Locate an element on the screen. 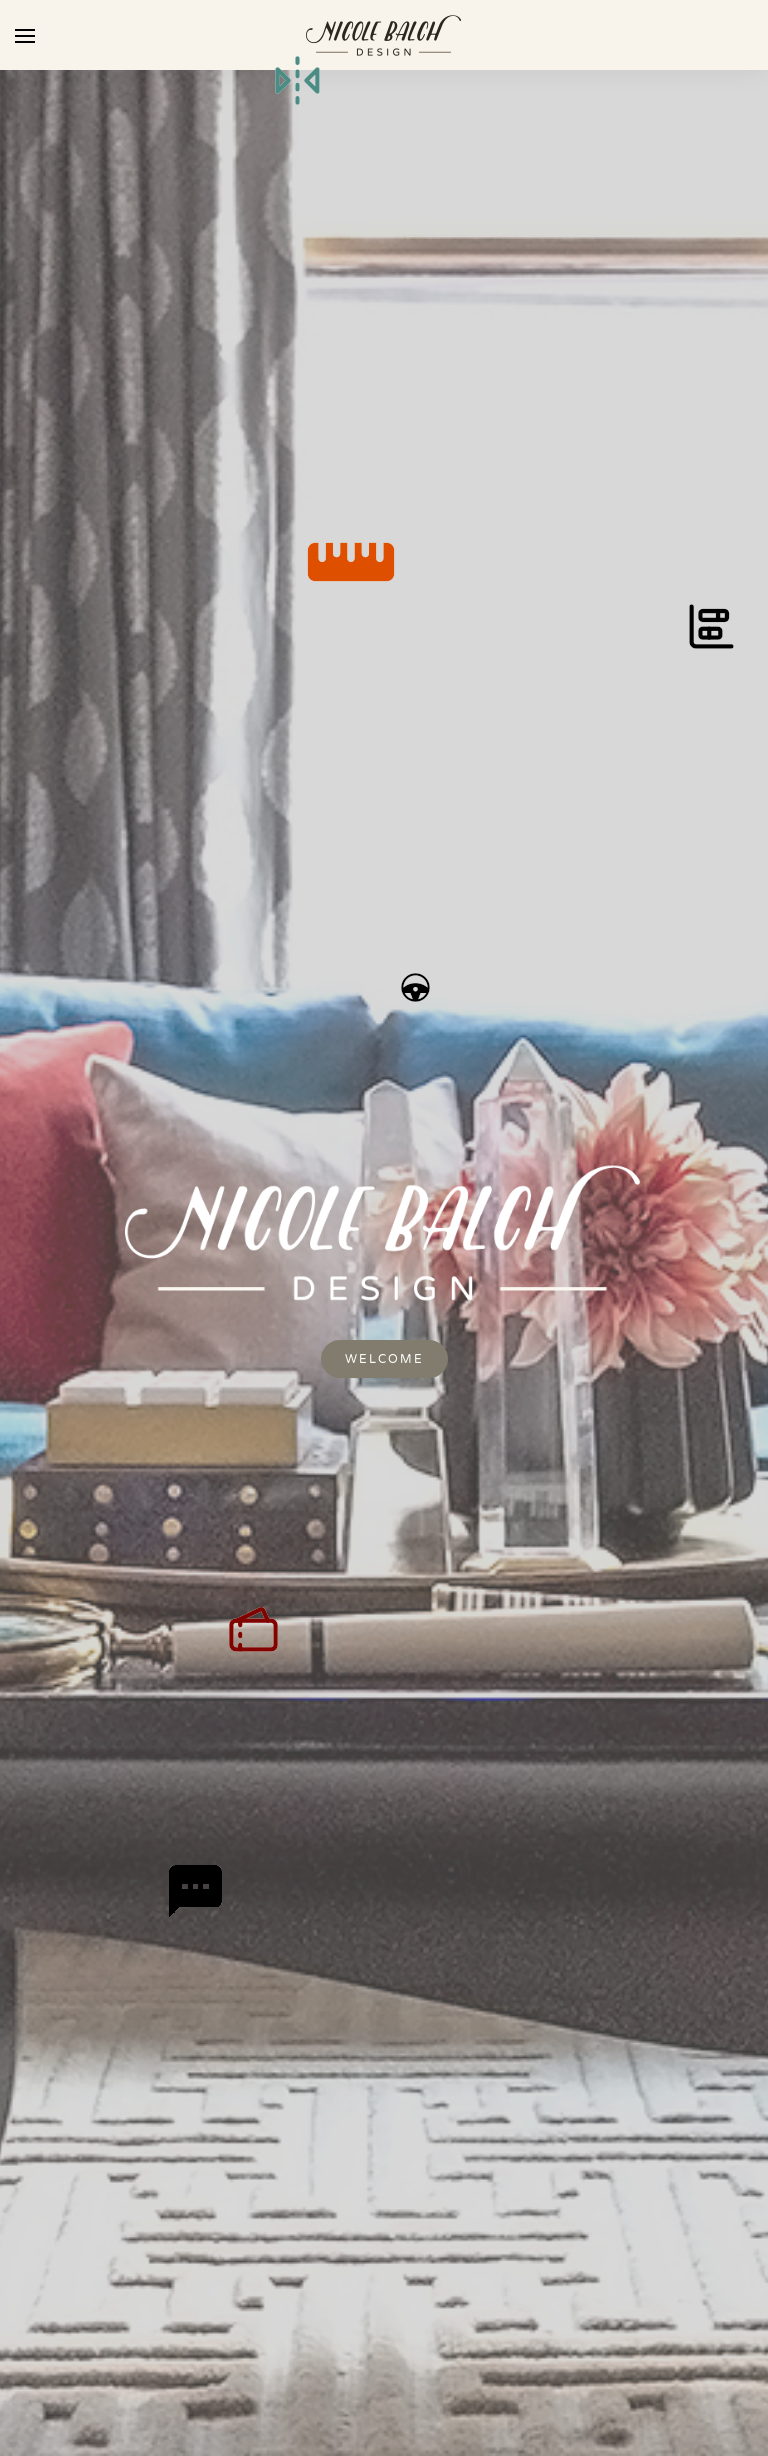  access driving or navigation mode is located at coordinates (415, 987).